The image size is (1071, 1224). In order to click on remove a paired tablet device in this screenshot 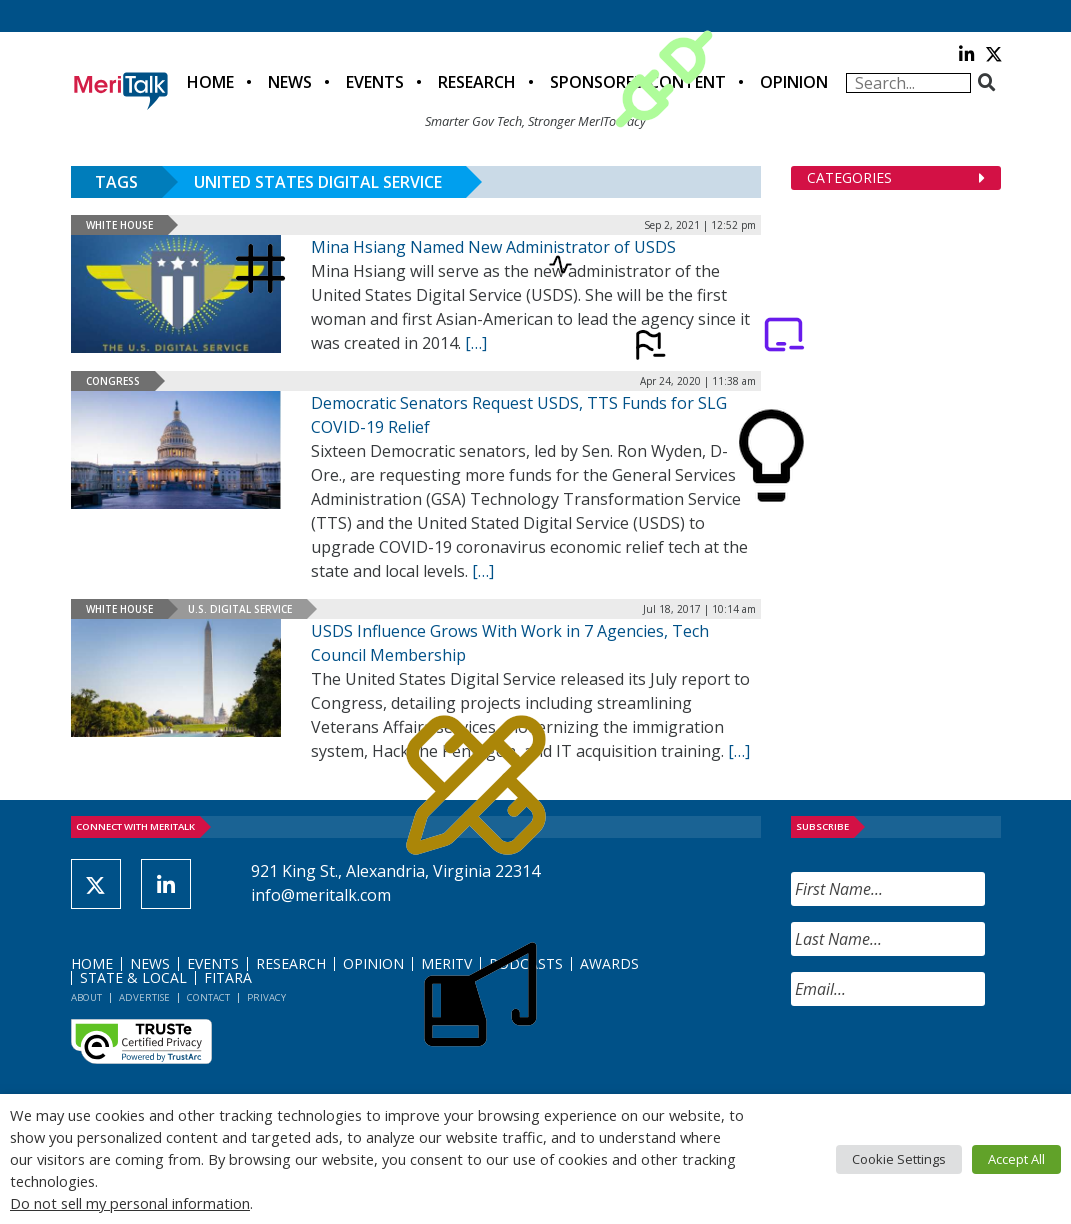, I will do `click(783, 334)`.